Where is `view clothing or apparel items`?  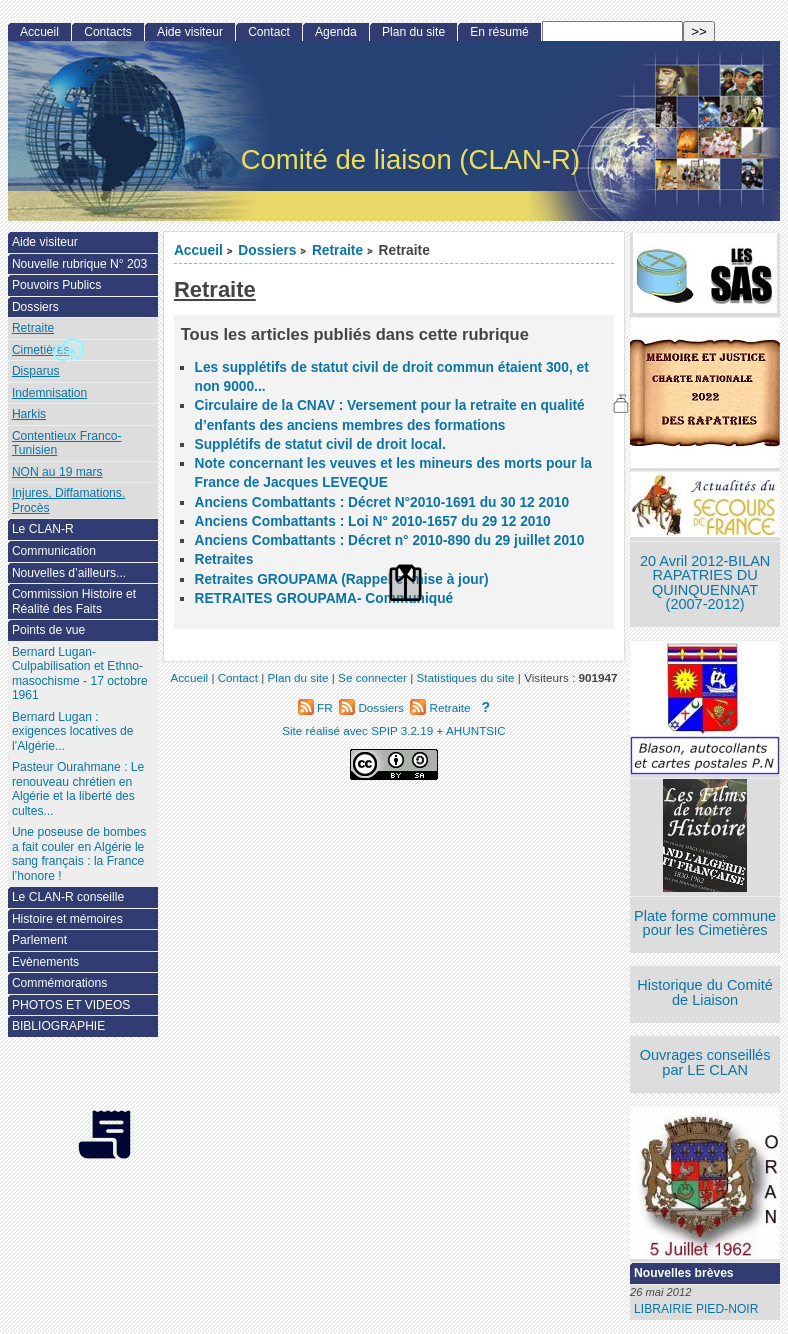 view clothing or apparel items is located at coordinates (405, 583).